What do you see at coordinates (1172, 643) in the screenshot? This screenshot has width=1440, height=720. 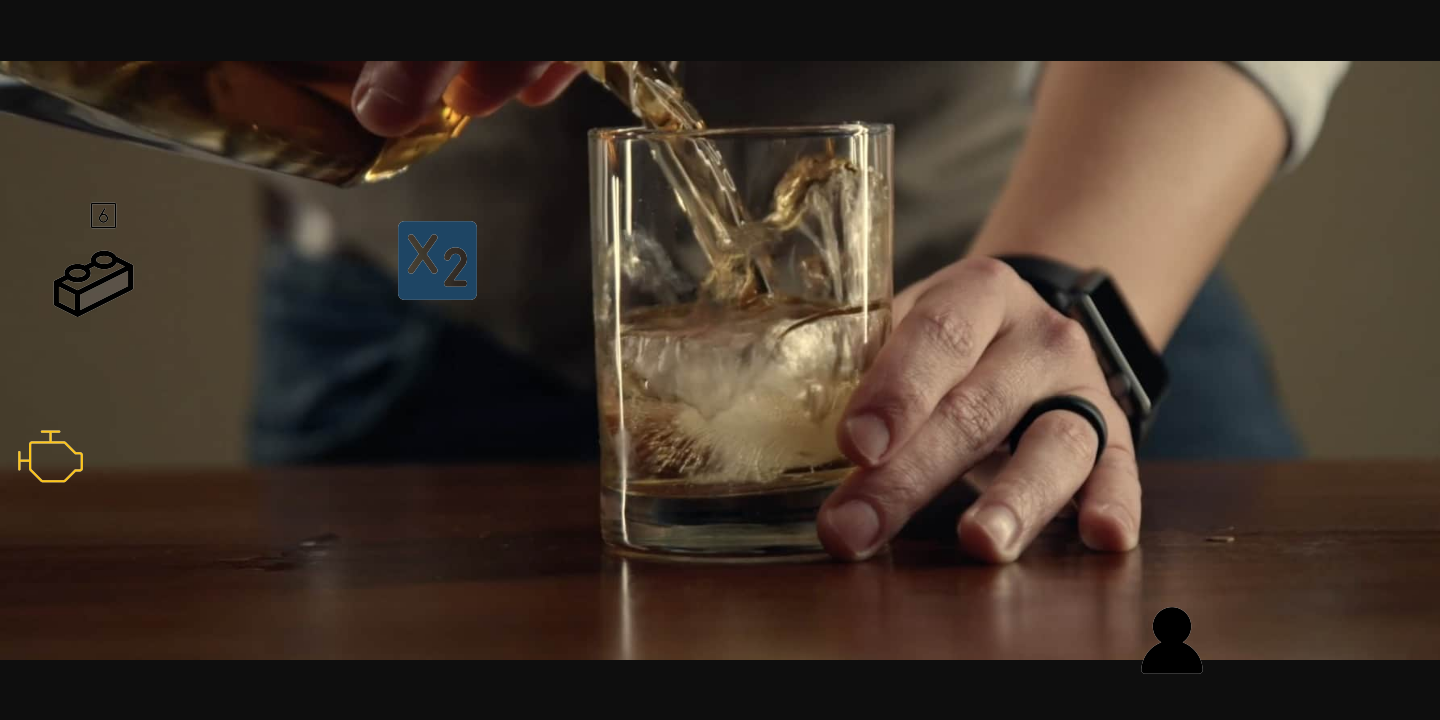 I see `view your profile` at bounding box center [1172, 643].